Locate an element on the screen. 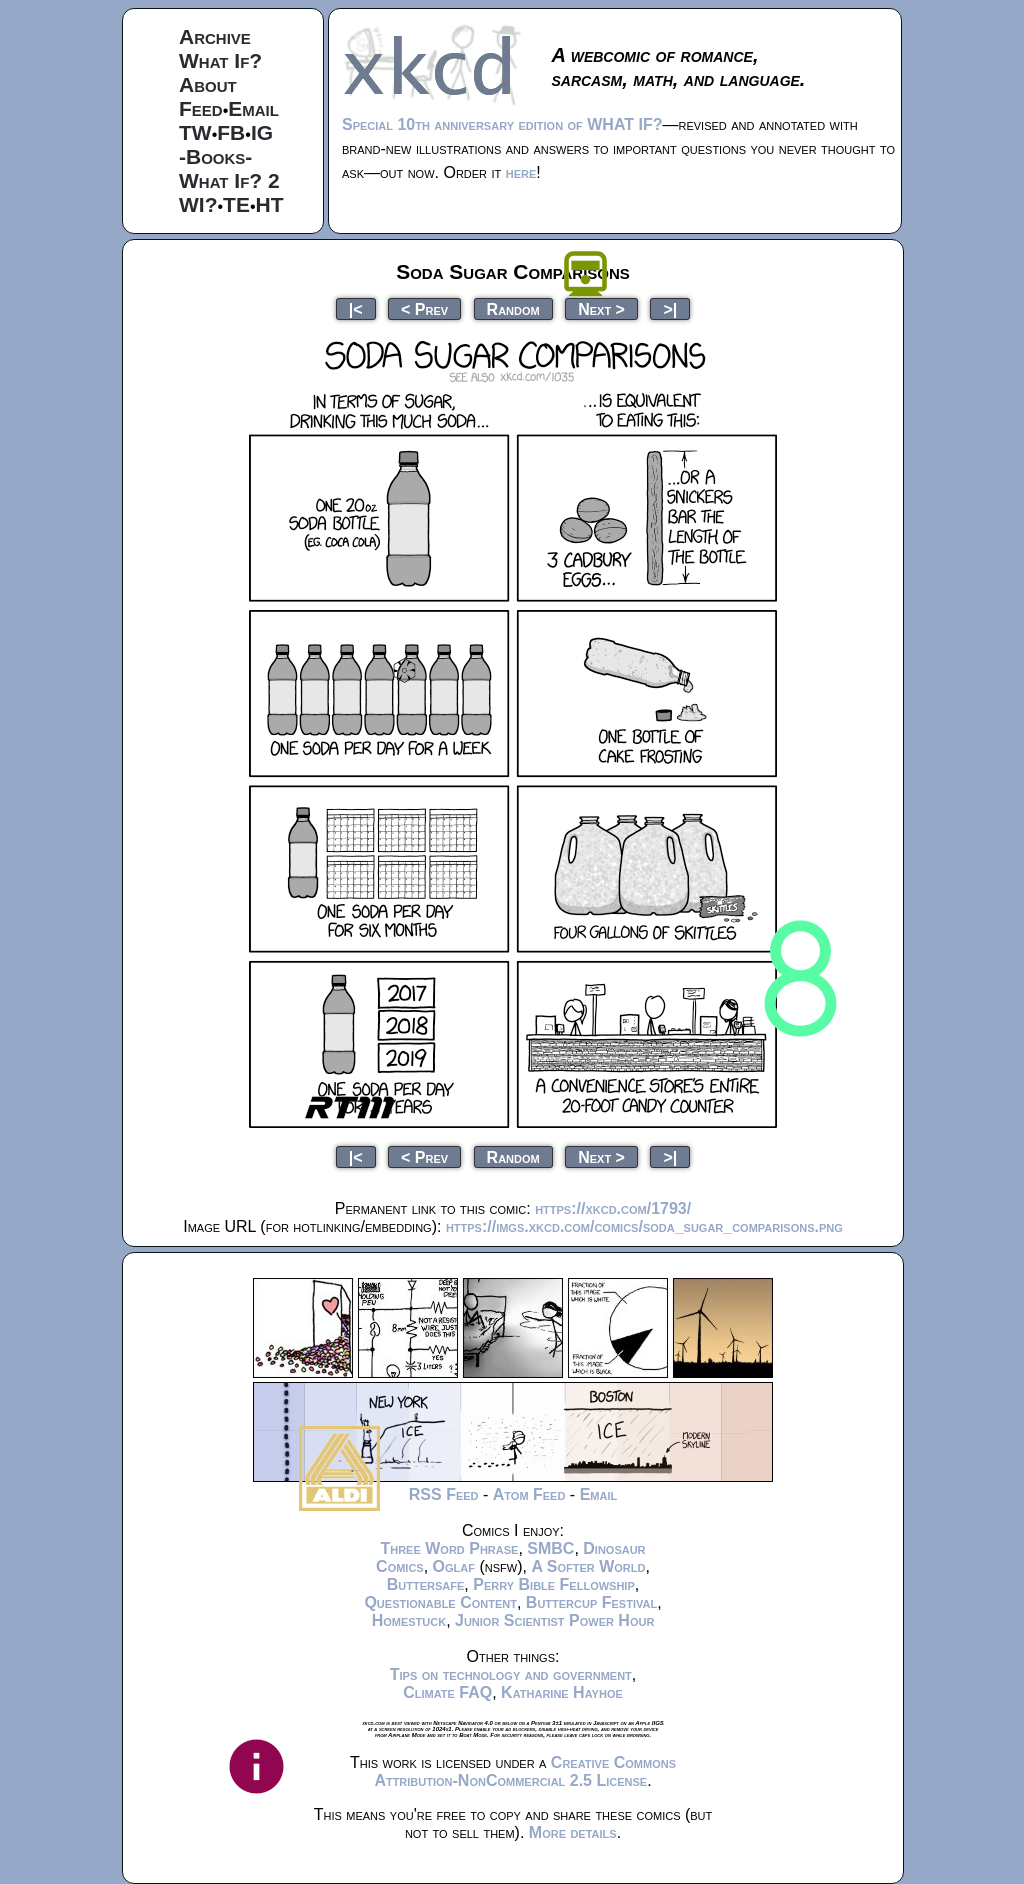 The height and width of the screenshot is (1884, 1024). view more information or details is located at coordinates (256, 1766).